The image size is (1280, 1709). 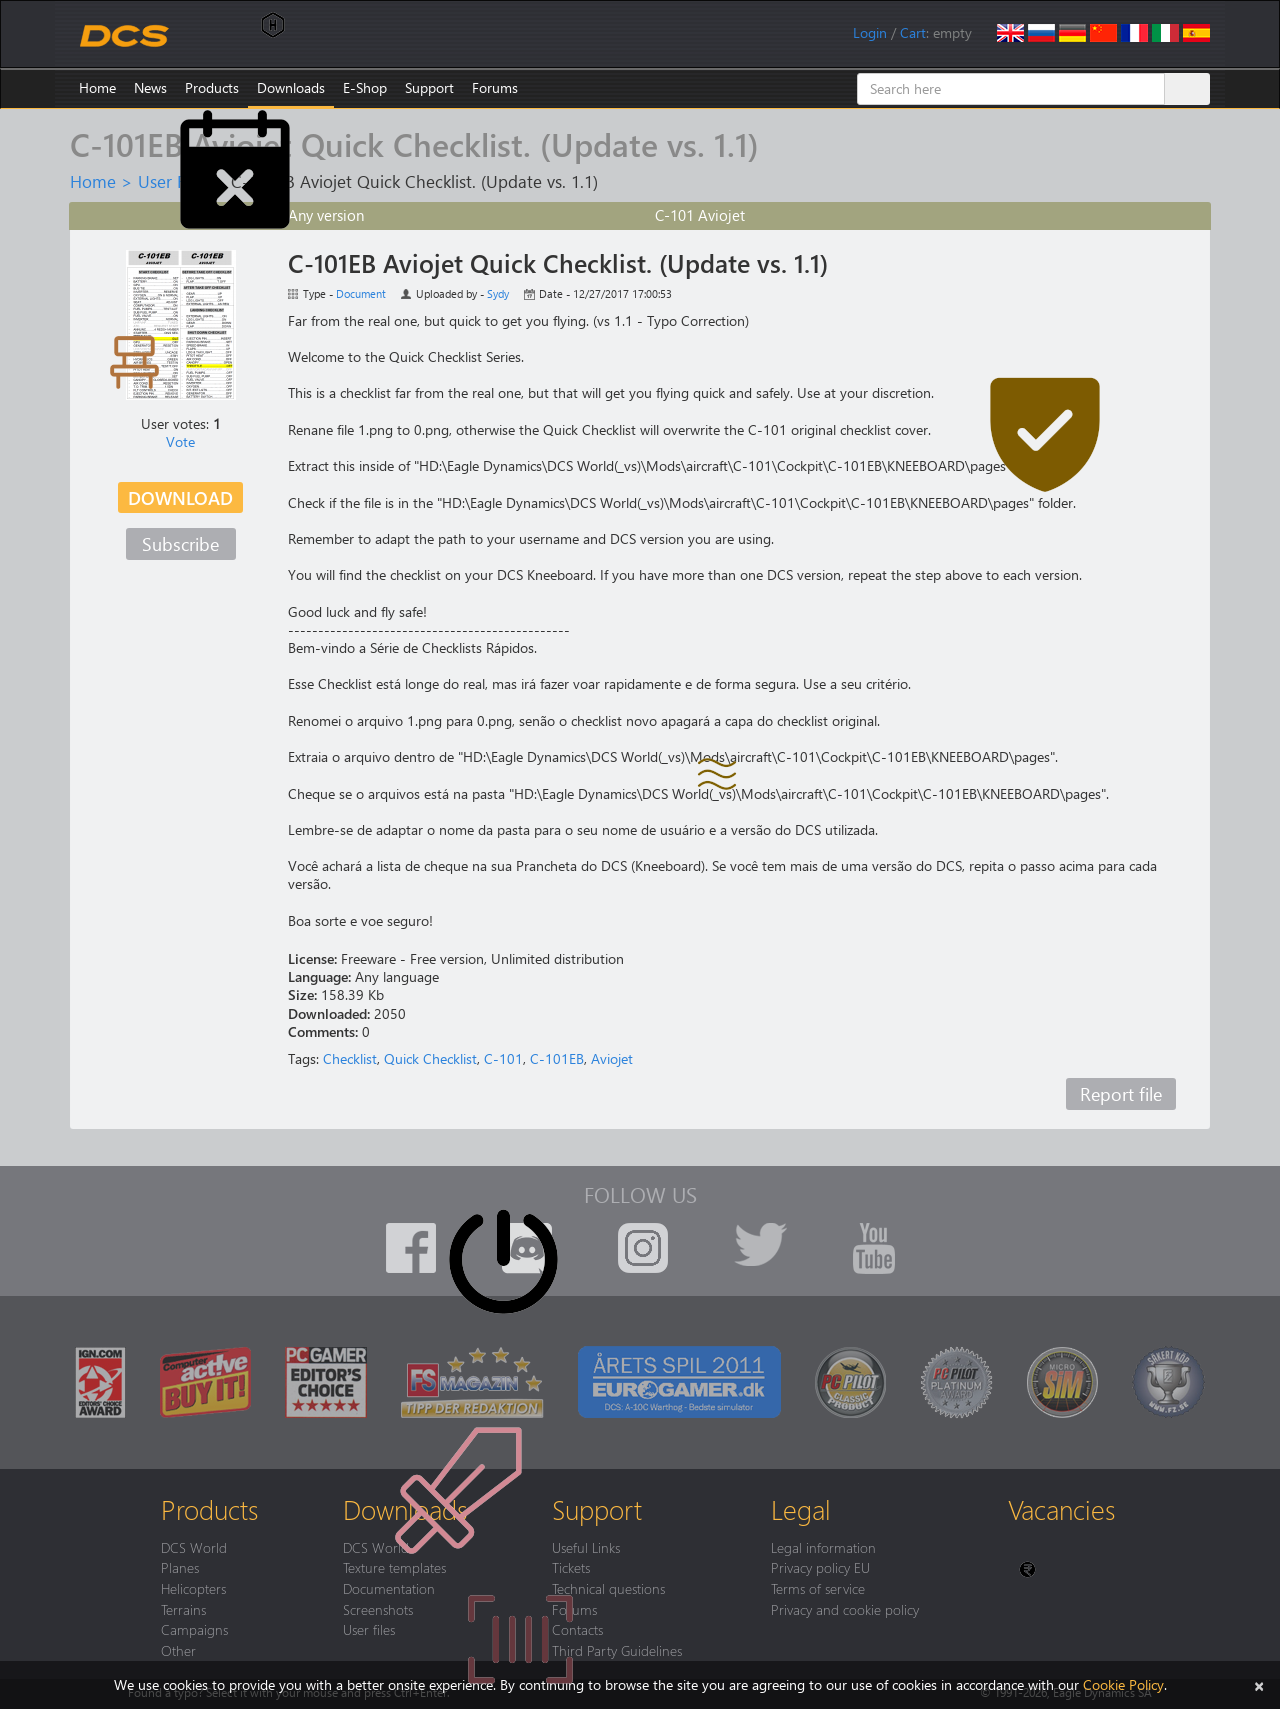 What do you see at coordinates (520, 1639) in the screenshot?
I see `scan a barcode` at bounding box center [520, 1639].